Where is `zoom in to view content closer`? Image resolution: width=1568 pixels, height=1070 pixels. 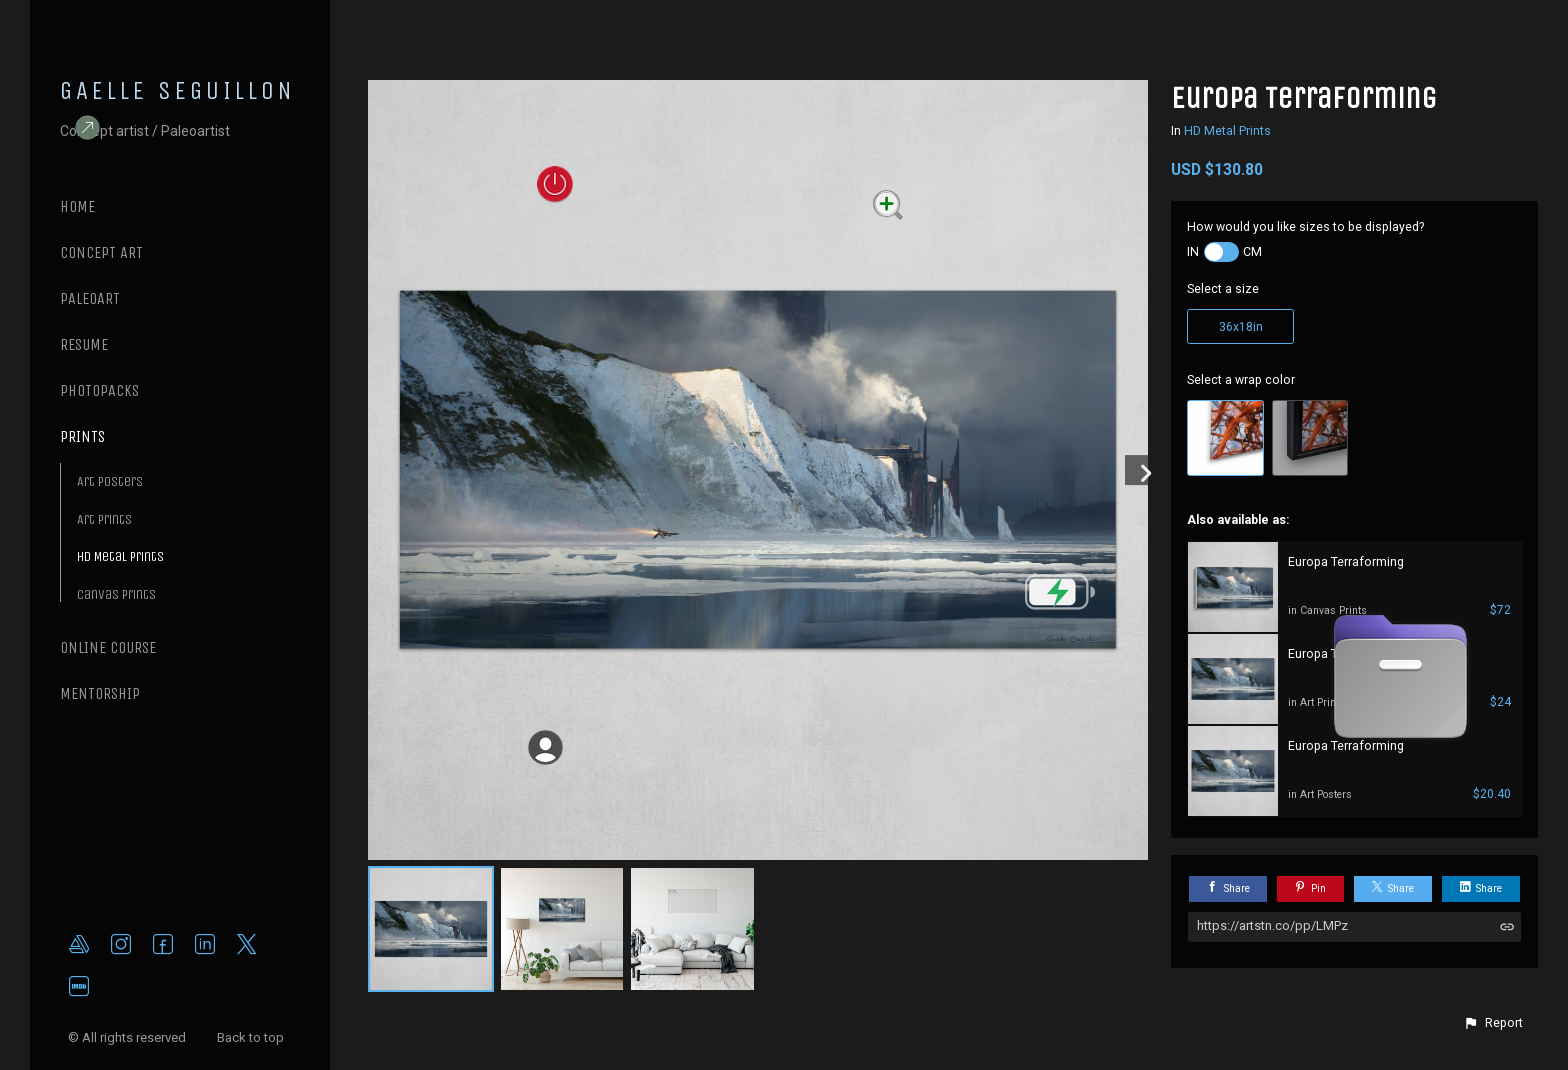
zoom in to view content closer is located at coordinates (888, 205).